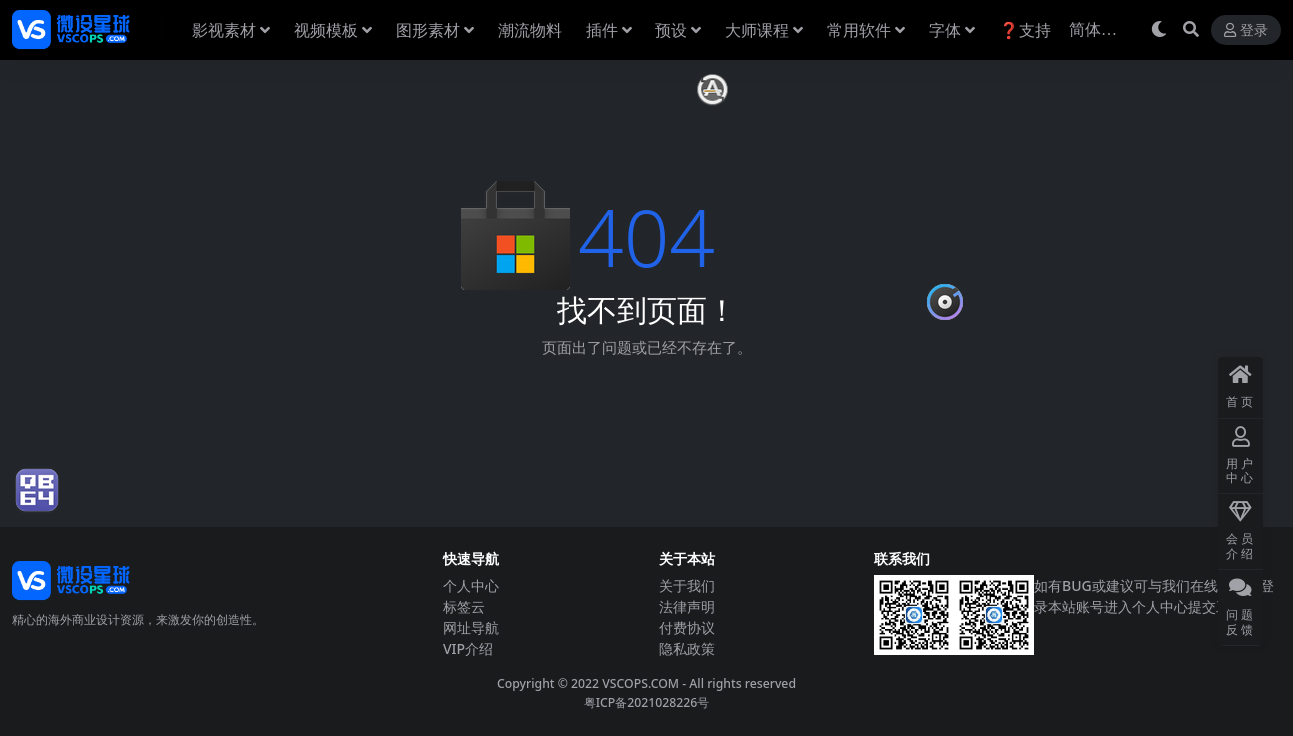 This screenshot has width=1293, height=736. Describe the element at coordinates (37, 490) in the screenshot. I see `launch the QB64 programming environment` at that location.